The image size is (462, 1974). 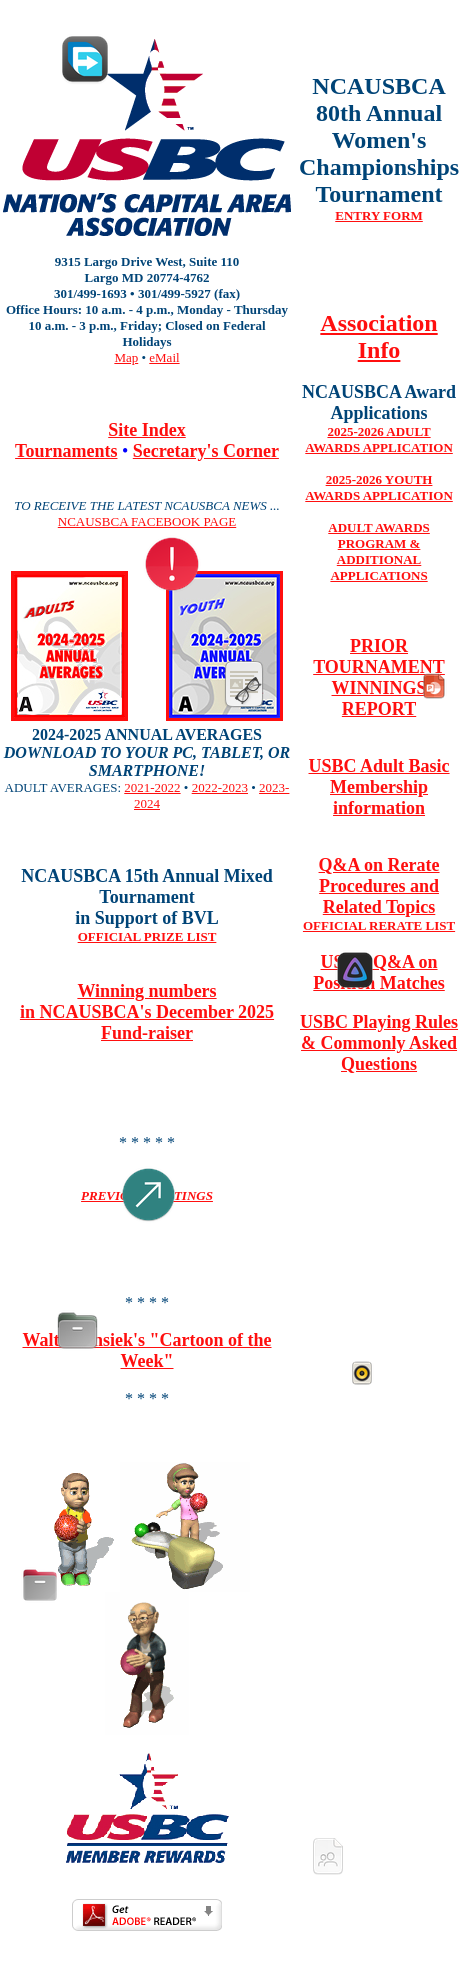 I want to click on open rhythmbox music player, so click(x=362, y=1373).